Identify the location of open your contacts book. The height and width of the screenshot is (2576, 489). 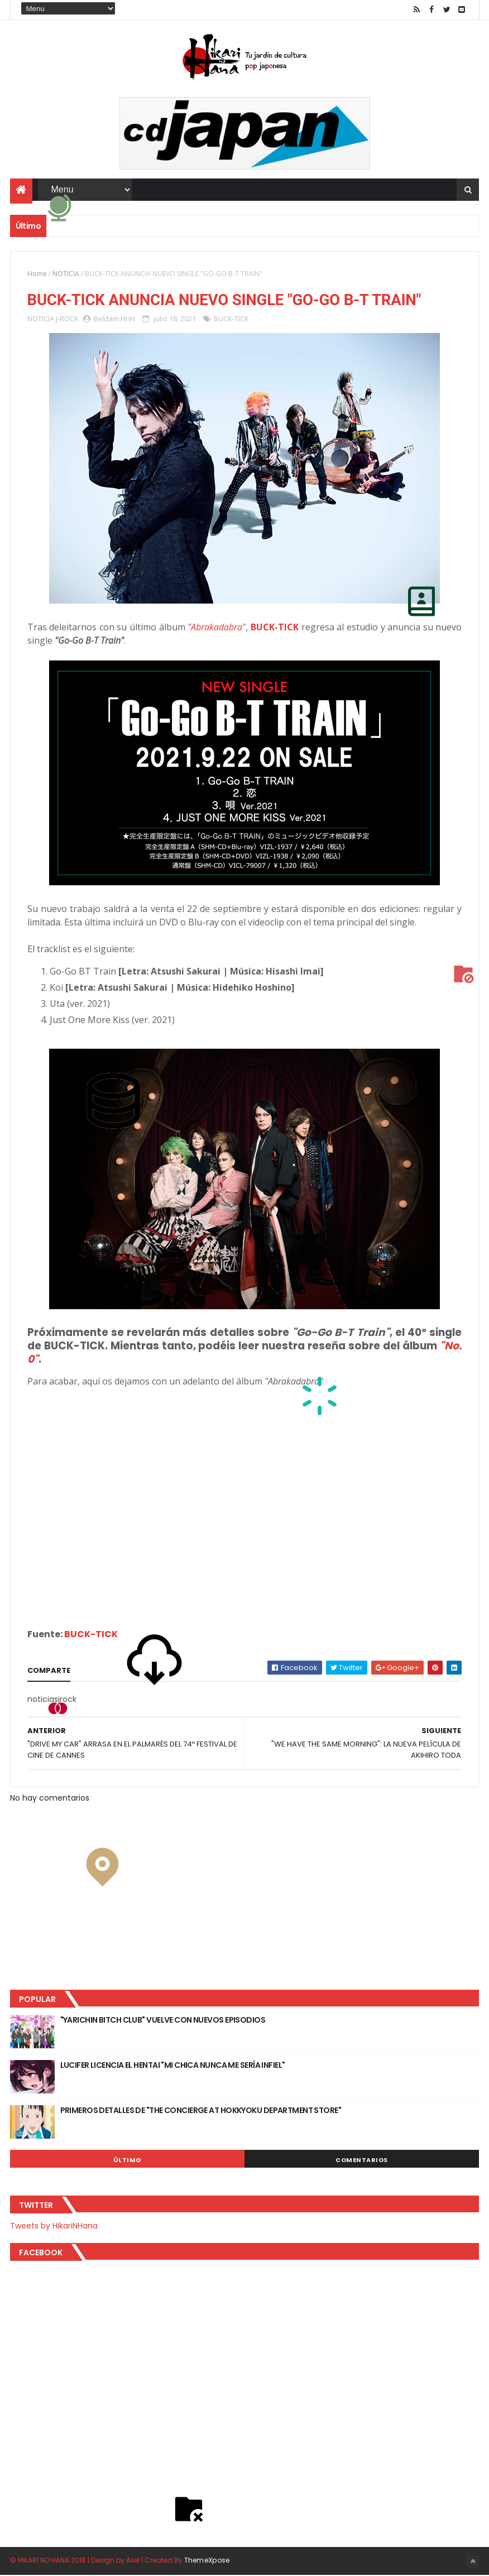
(421, 601).